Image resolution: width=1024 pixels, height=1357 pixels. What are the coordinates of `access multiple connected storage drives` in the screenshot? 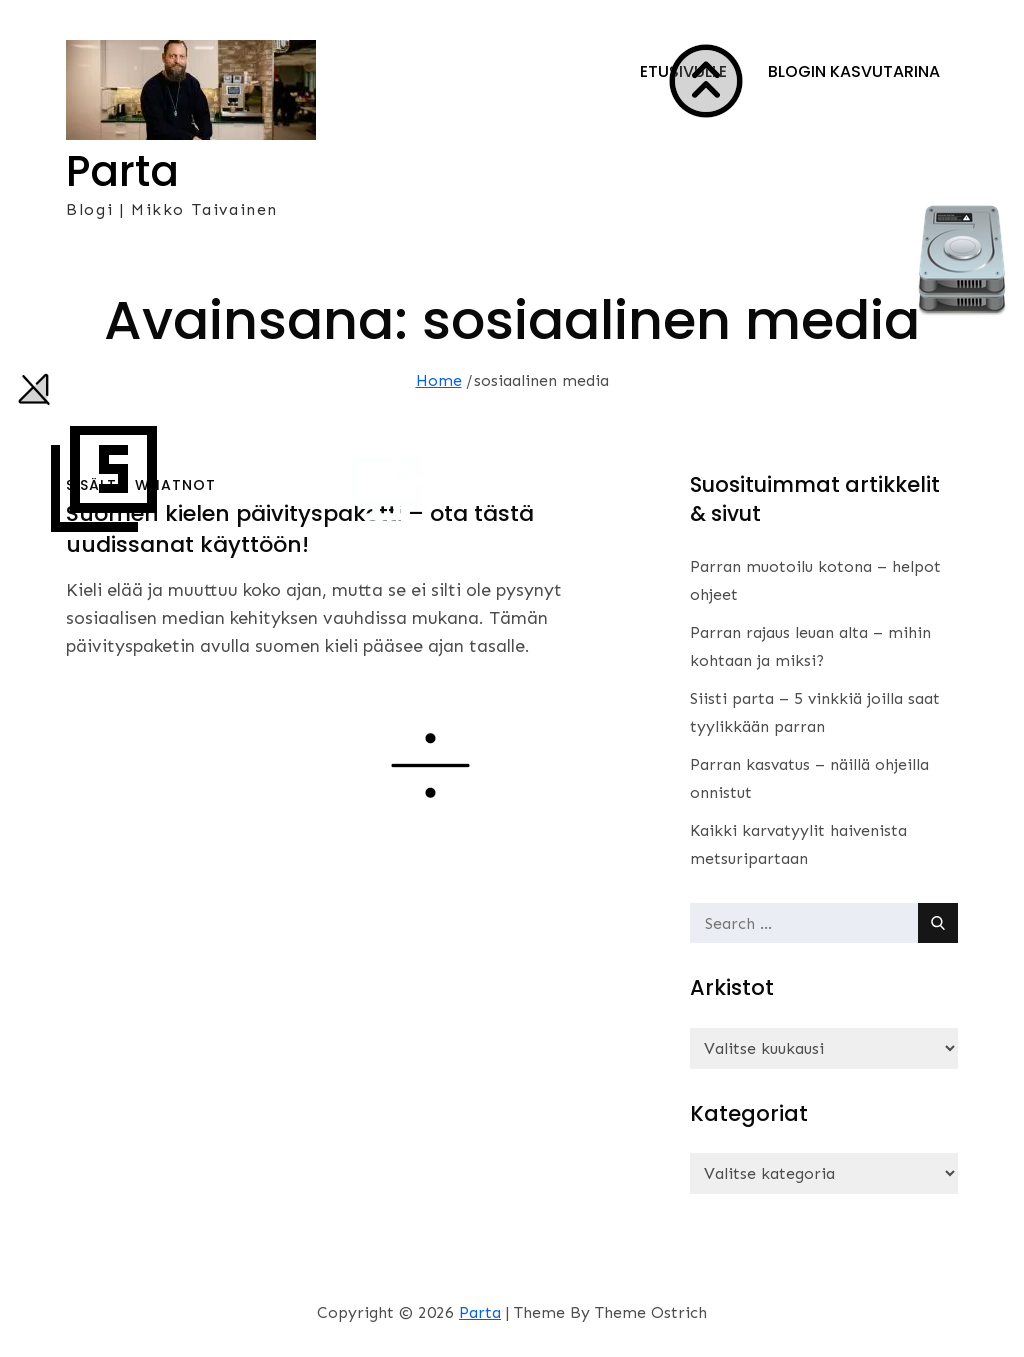 It's located at (962, 260).